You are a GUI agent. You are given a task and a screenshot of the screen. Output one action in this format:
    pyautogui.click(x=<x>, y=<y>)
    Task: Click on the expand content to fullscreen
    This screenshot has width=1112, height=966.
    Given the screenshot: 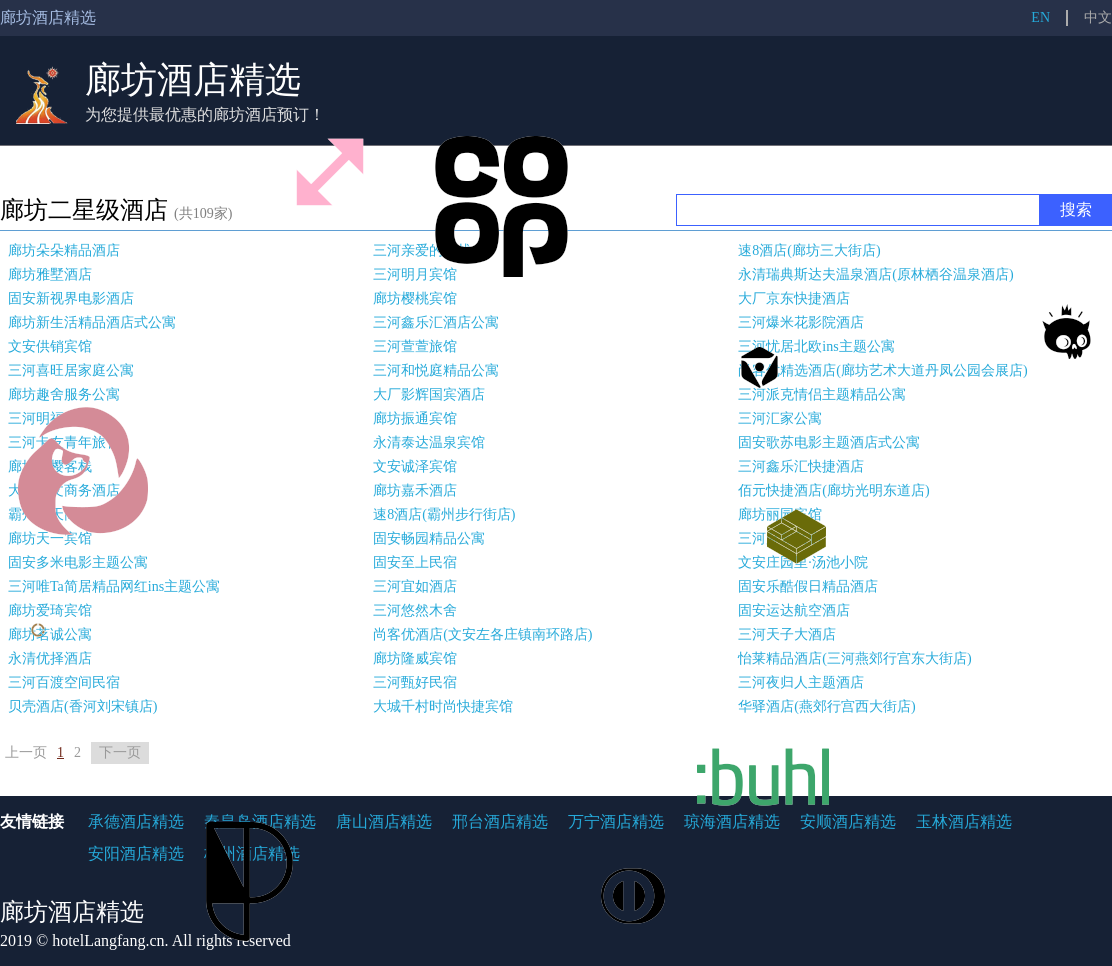 What is the action you would take?
    pyautogui.click(x=330, y=172)
    